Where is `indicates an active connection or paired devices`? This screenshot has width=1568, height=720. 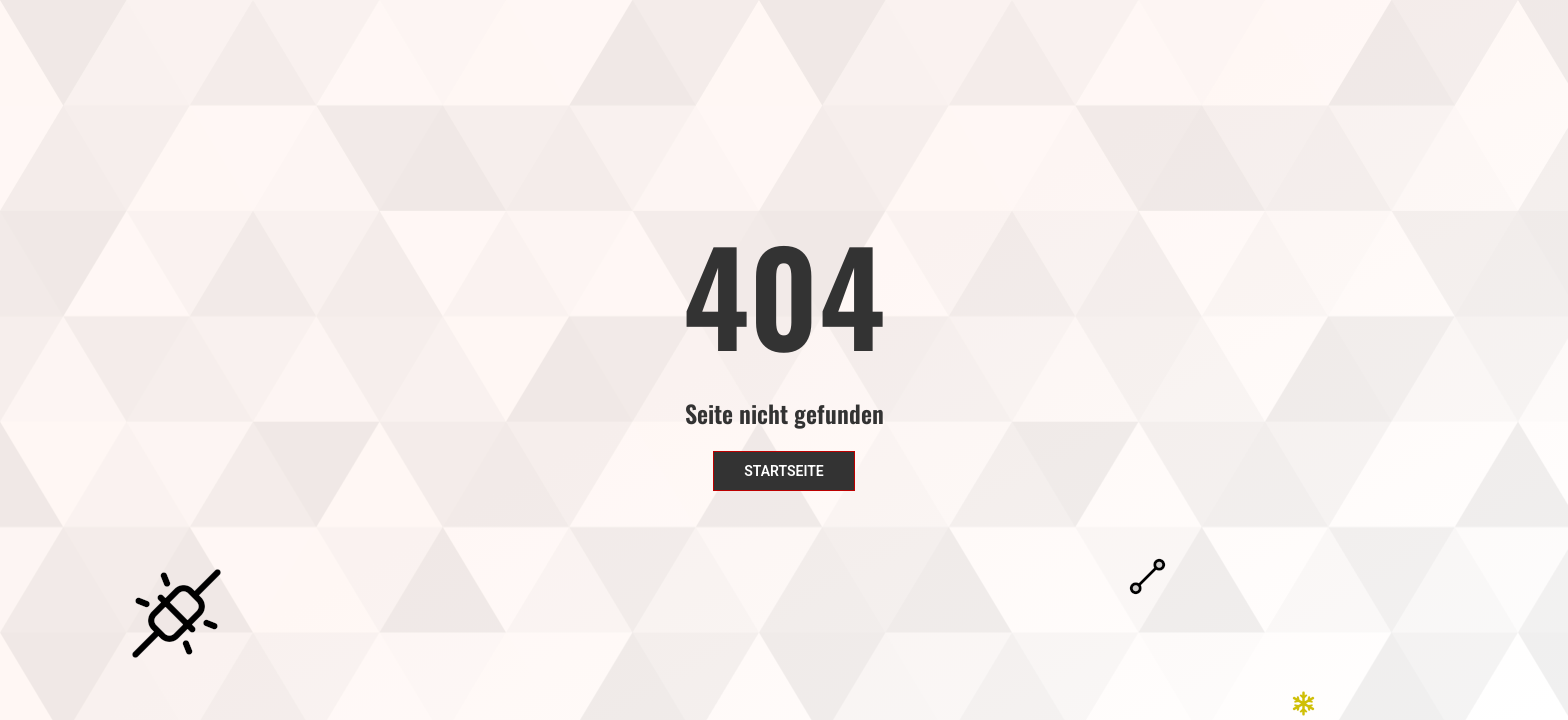
indicates an active connection or paired devices is located at coordinates (176, 613).